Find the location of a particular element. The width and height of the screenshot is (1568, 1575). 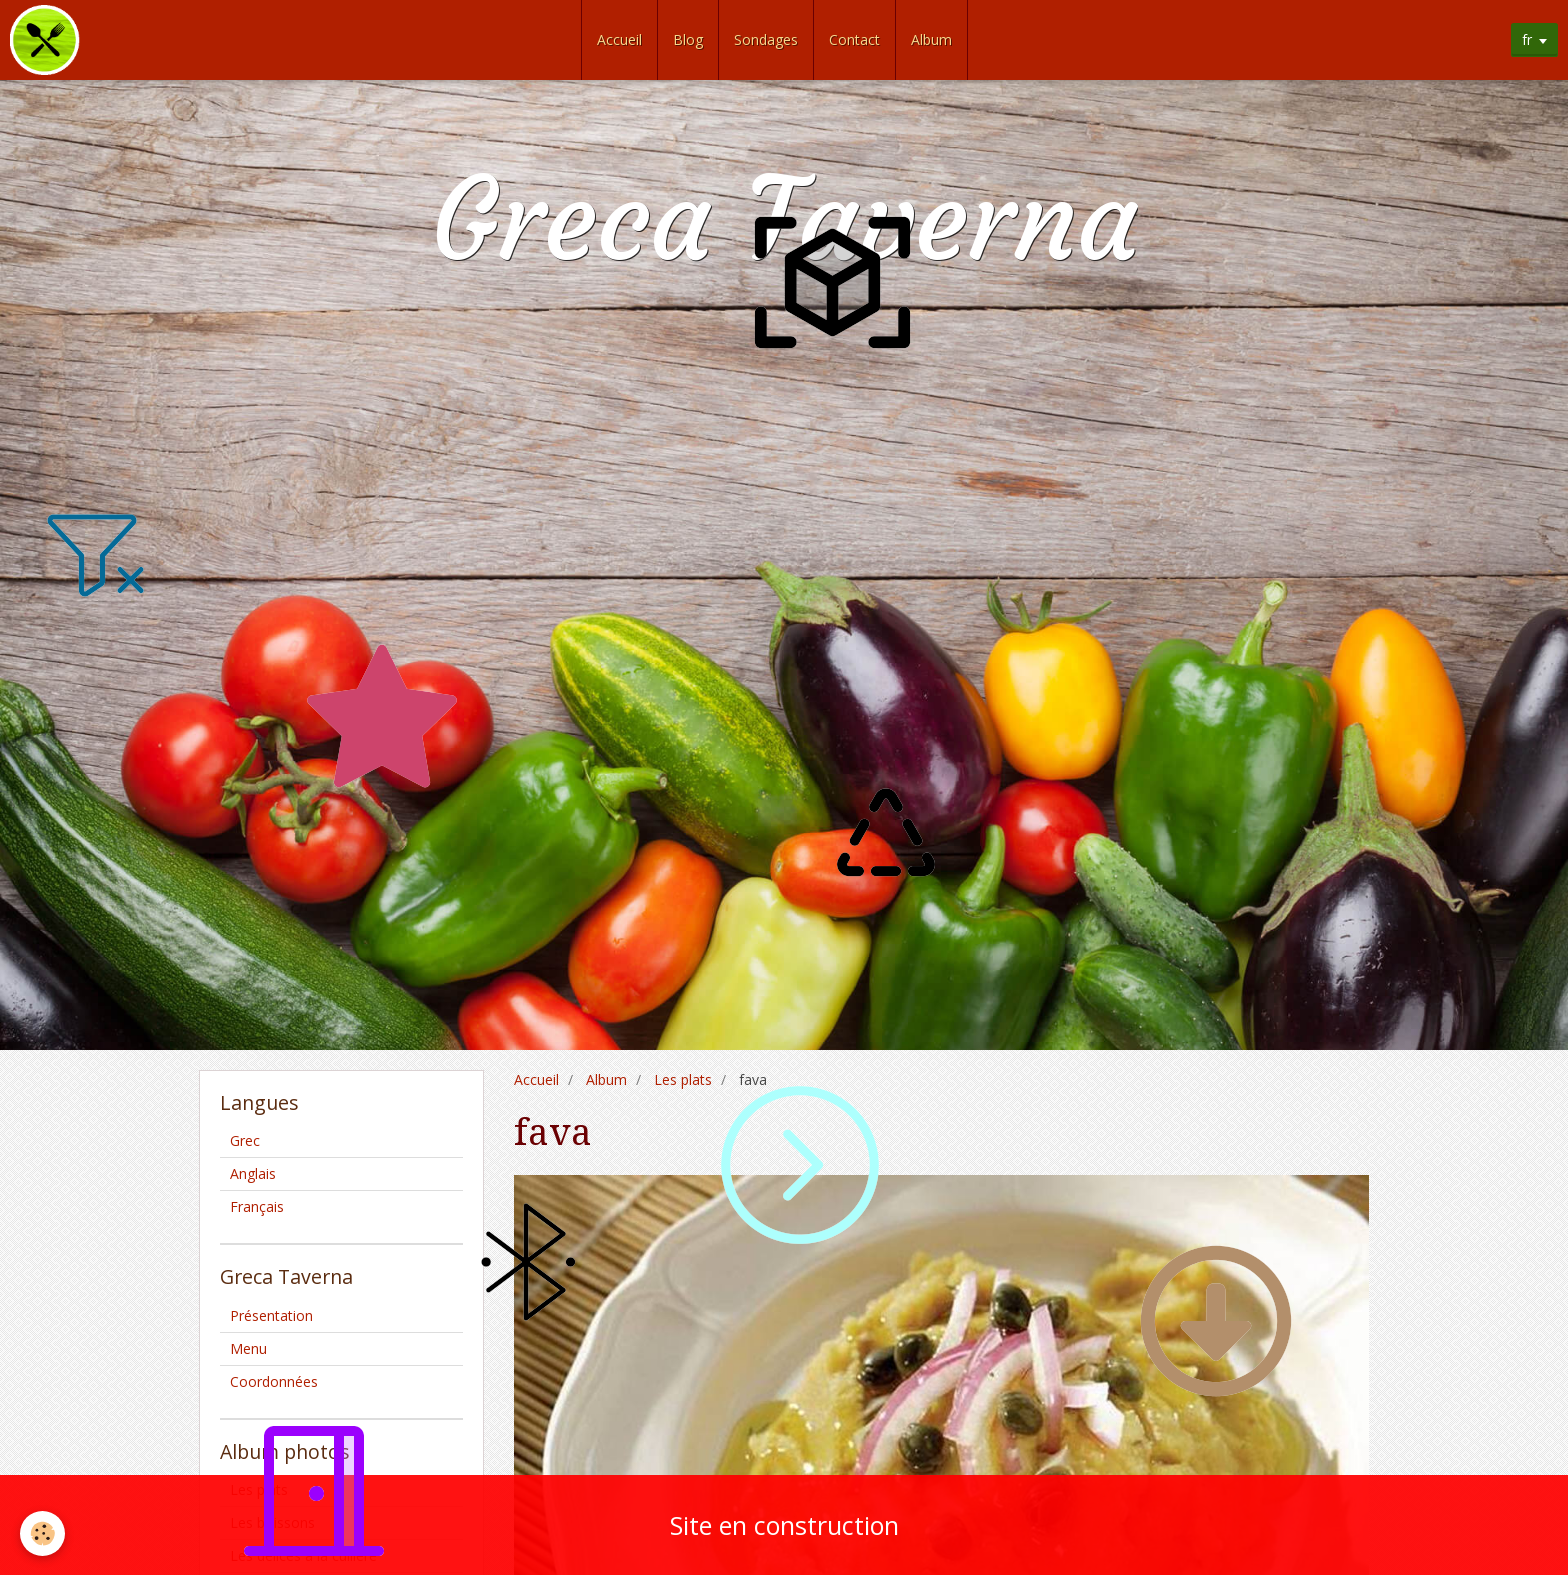

download a file or content is located at coordinates (1216, 1321).